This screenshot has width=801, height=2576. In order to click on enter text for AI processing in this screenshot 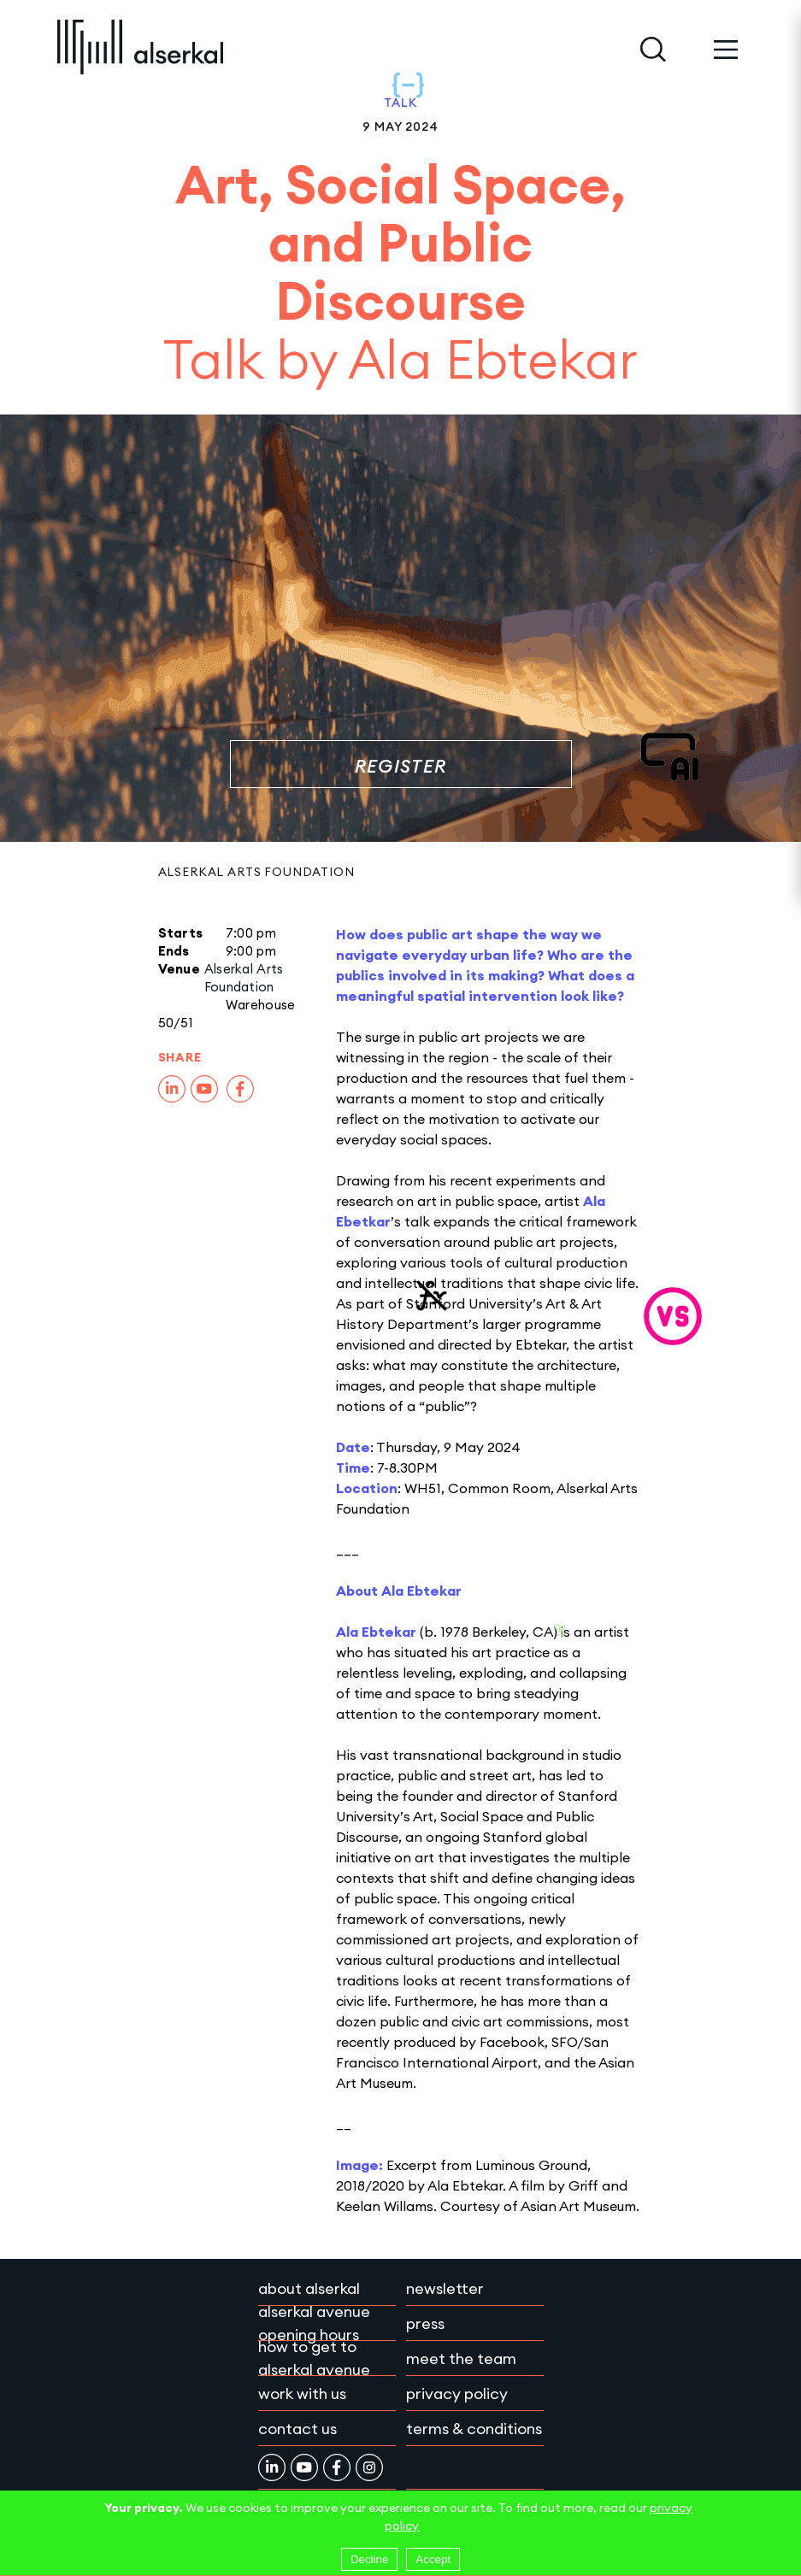, I will do `click(668, 750)`.